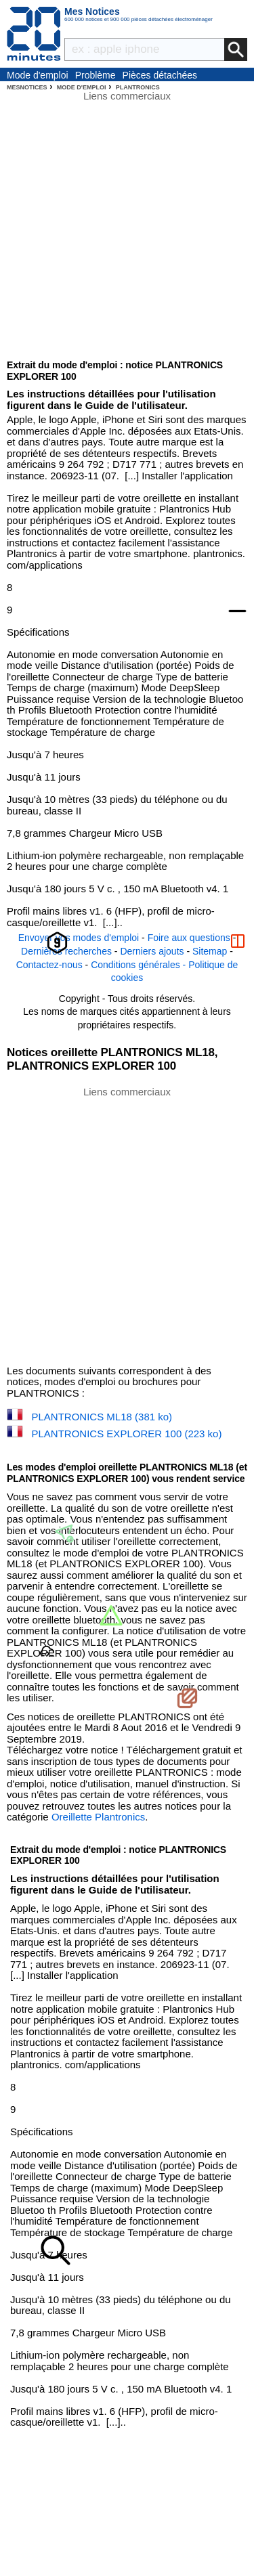  What do you see at coordinates (47, 1651) in the screenshot?
I see `access cloud-based AI agent or assistant` at bounding box center [47, 1651].